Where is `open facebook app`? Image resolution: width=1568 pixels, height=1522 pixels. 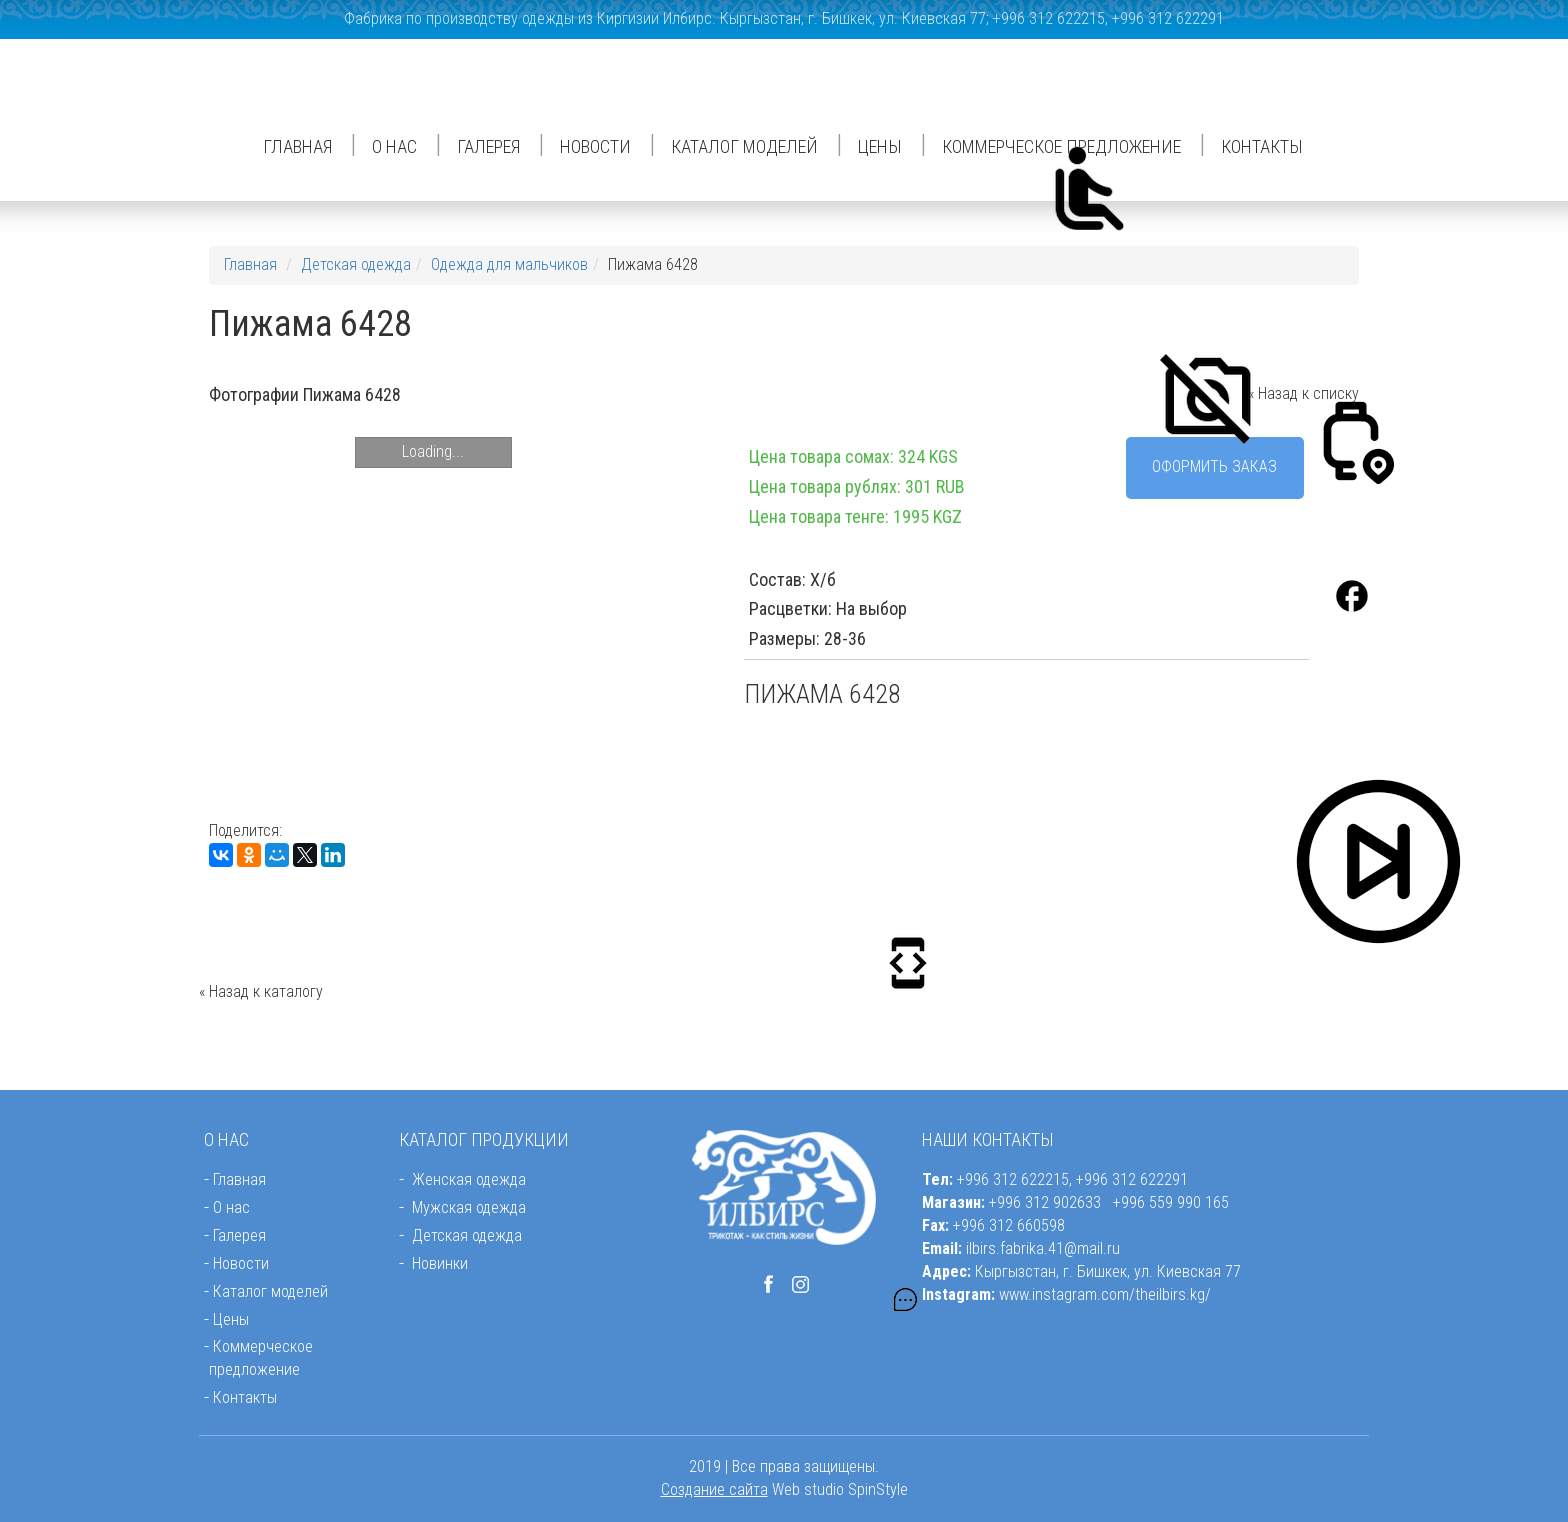
open facebook app is located at coordinates (1352, 596).